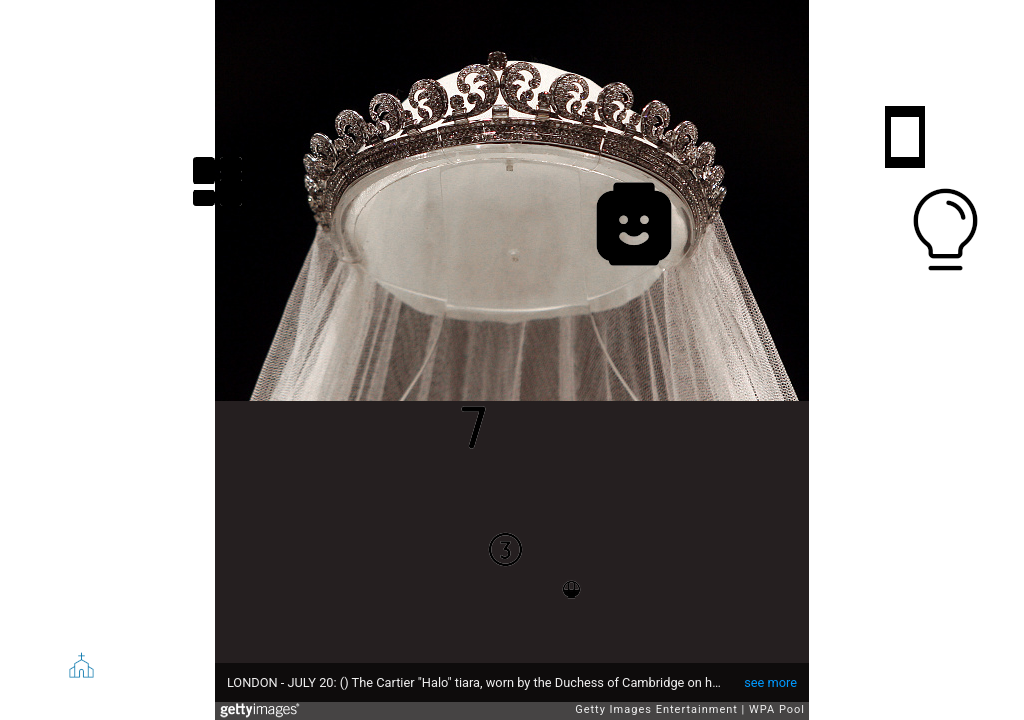 The height and width of the screenshot is (720, 1024). Describe the element at coordinates (571, 589) in the screenshot. I see `browse asian or rice-based cuisine options` at that location.